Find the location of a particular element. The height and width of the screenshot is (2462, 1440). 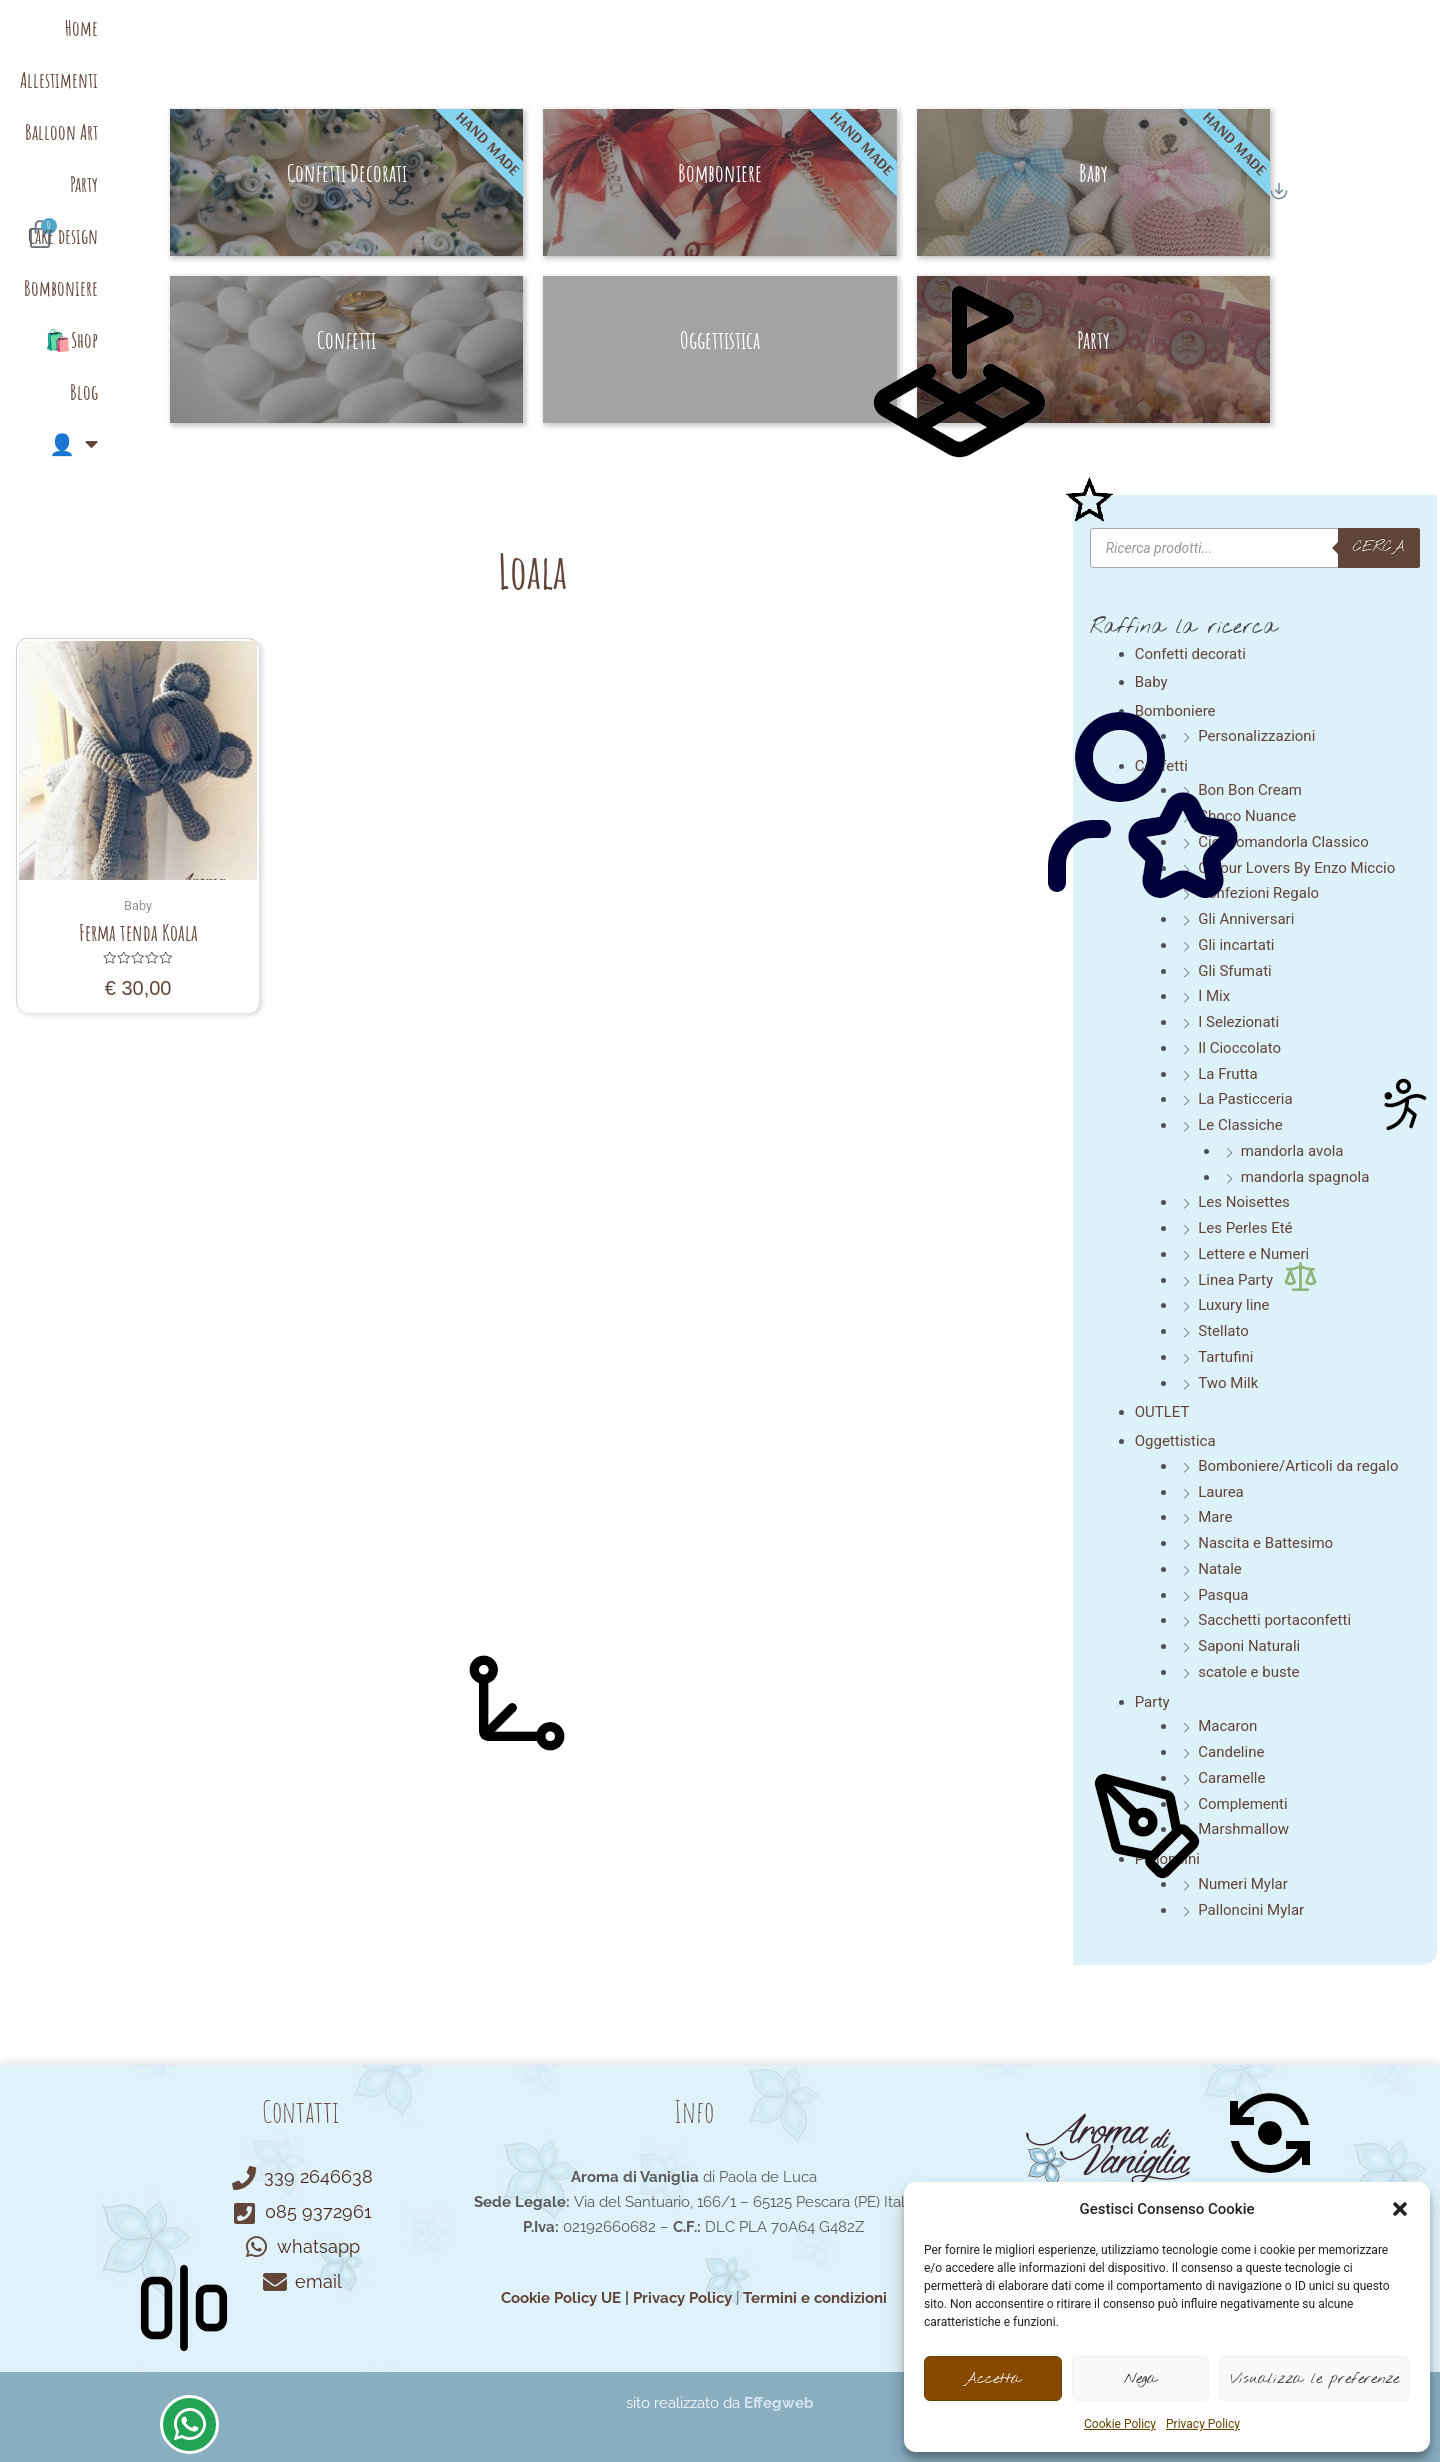

center align elements horizontally is located at coordinates (184, 2308).